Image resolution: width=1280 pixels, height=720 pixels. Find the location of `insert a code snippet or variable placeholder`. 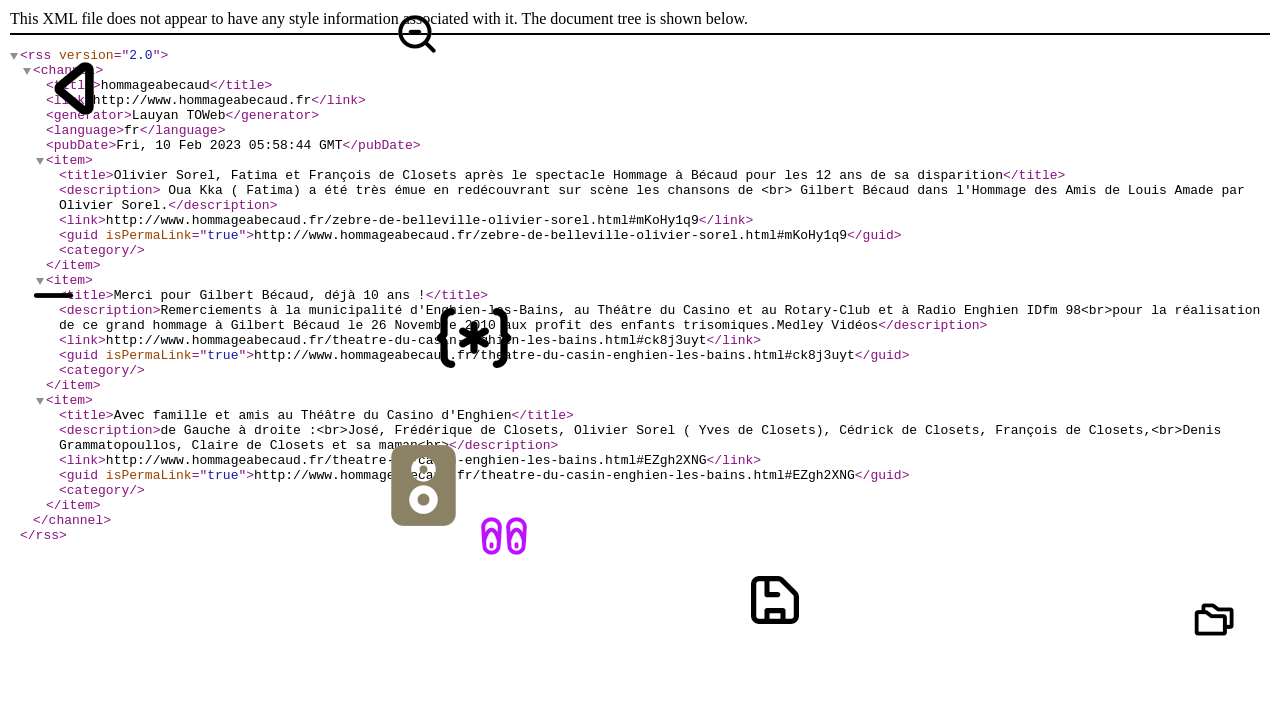

insert a code snippet or variable placeholder is located at coordinates (474, 338).